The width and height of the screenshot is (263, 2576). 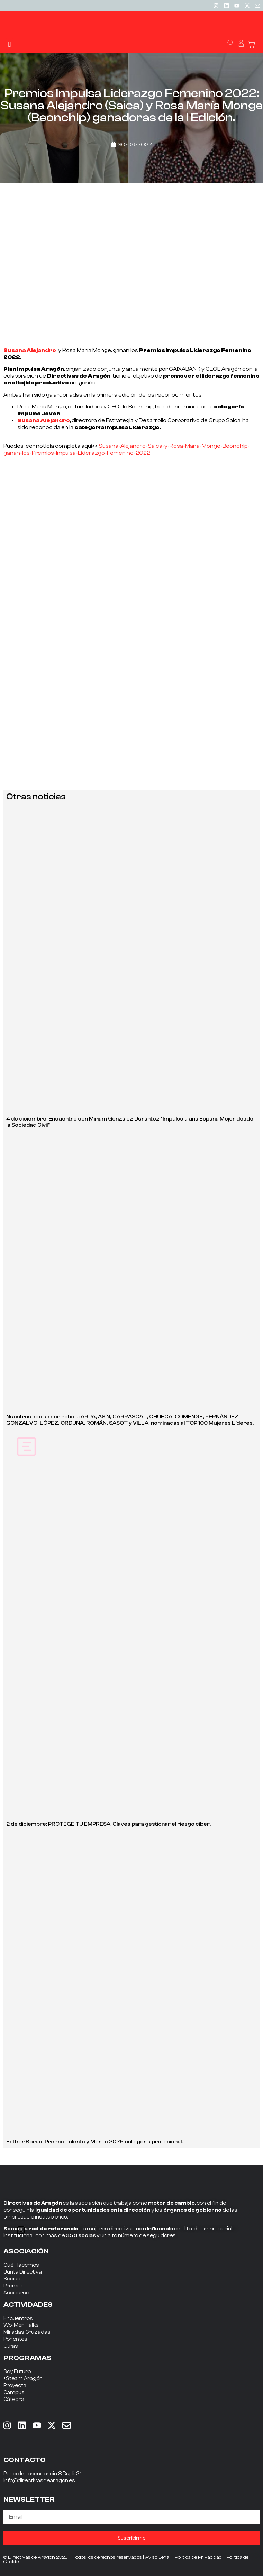 What do you see at coordinates (21, 2230) in the screenshot?
I see `view project roadmap` at bounding box center [21, 2230].